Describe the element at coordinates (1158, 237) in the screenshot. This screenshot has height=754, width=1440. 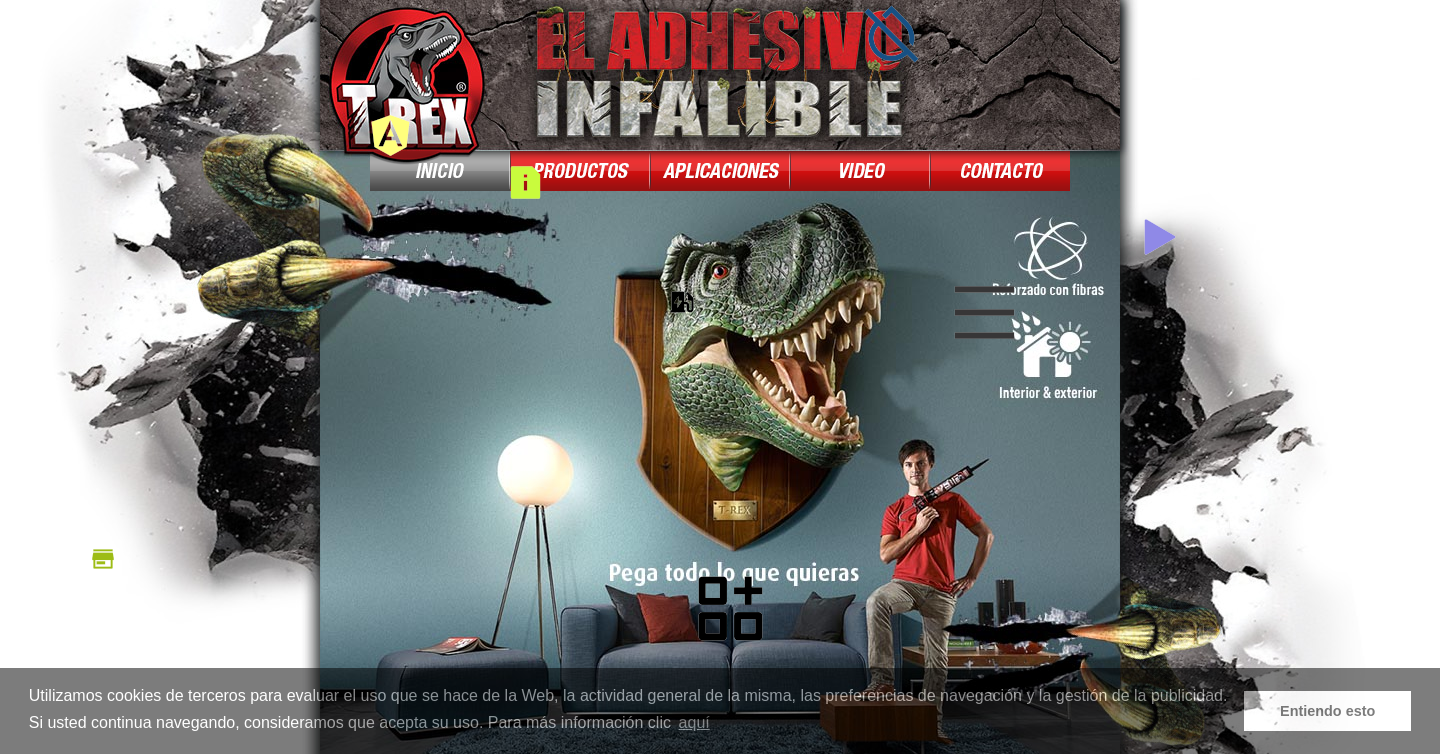
I see `play media or start playback` at that location.